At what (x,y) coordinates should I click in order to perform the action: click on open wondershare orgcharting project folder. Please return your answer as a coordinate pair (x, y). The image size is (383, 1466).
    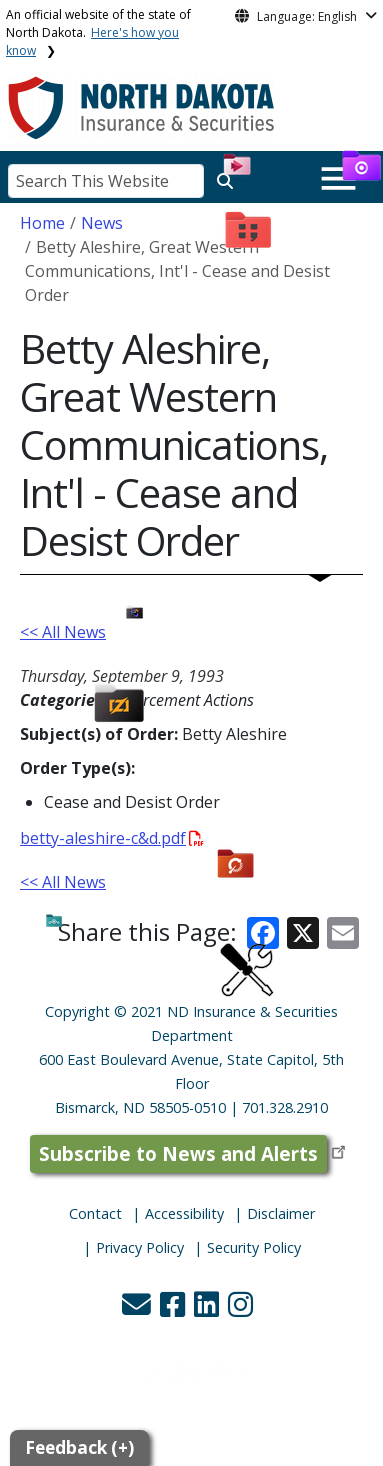
    Looking at the image, I should click on (361, 166).